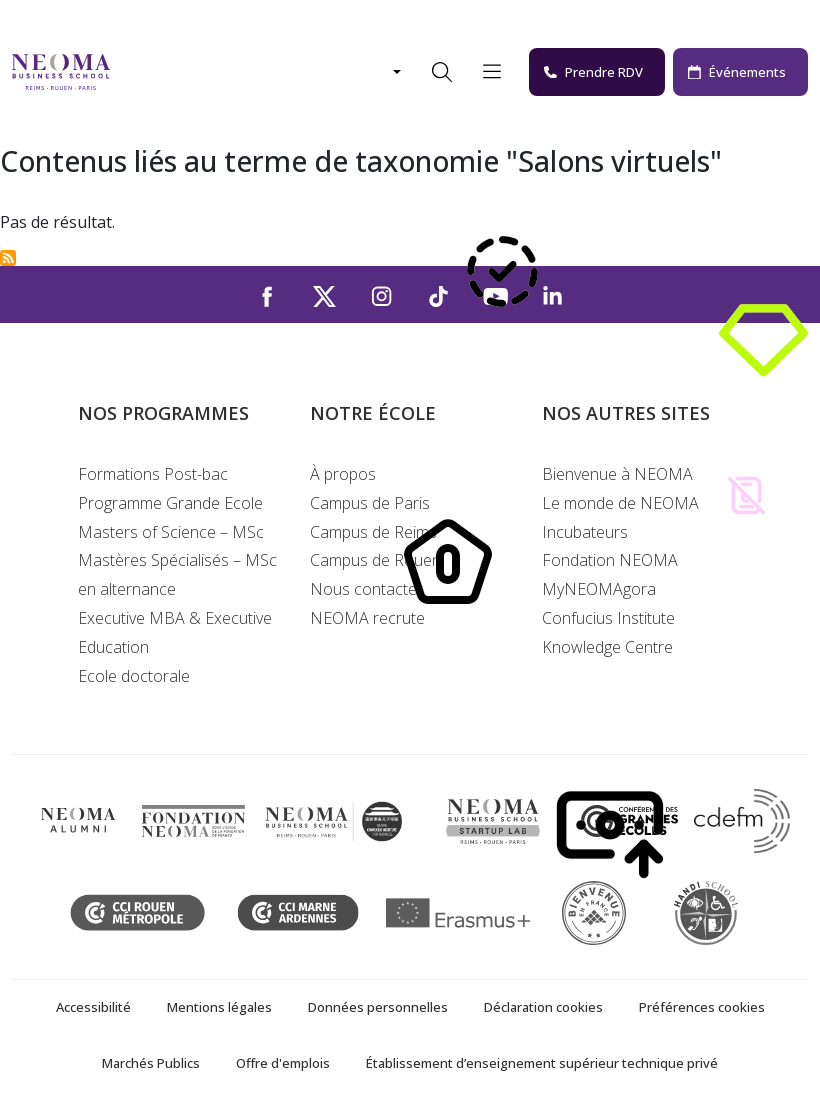 The height and width of the screenshot is (1116, 820). Describe the element at coordinates (746, 495) in the screenshot. I see `disable or hide identification badge` at that location.